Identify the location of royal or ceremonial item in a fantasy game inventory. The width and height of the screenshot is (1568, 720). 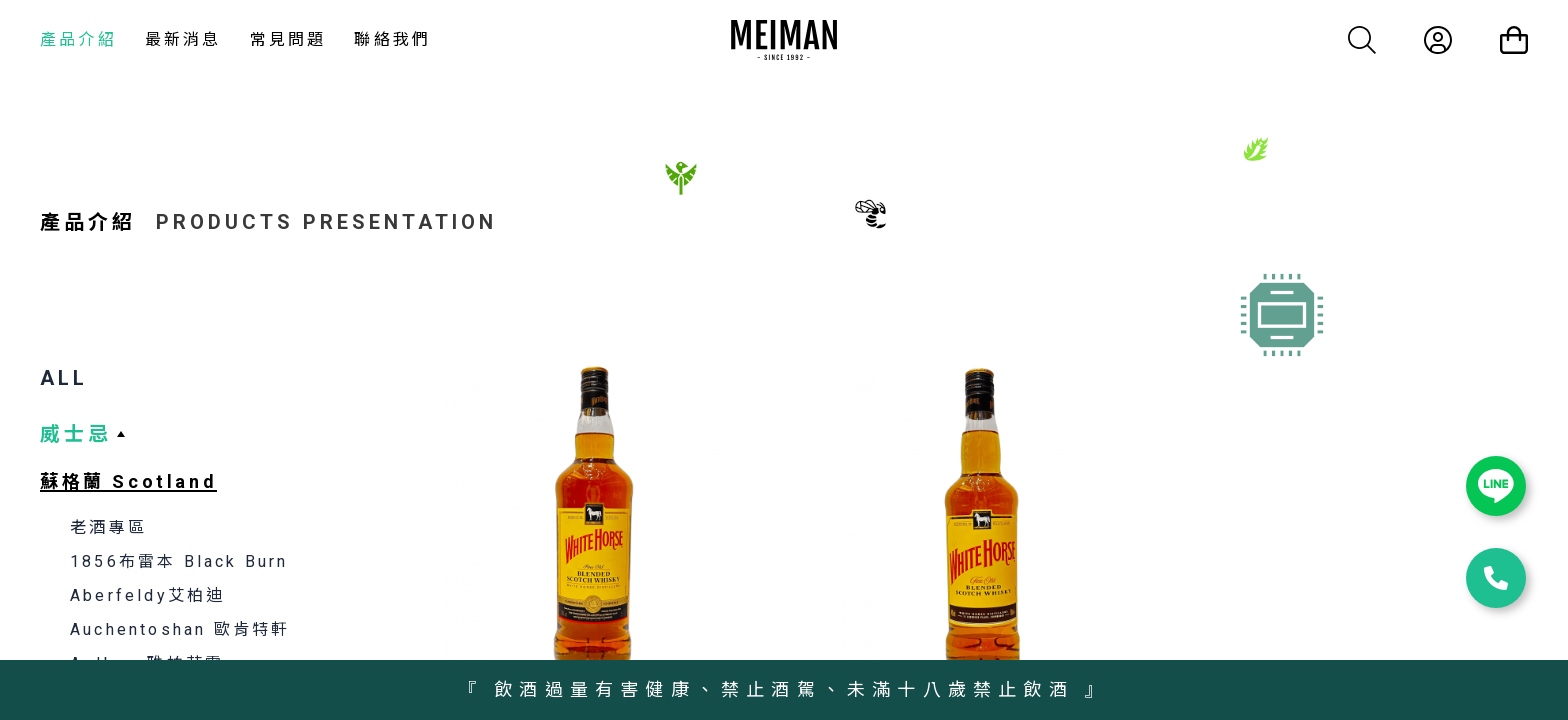
(681, 178).